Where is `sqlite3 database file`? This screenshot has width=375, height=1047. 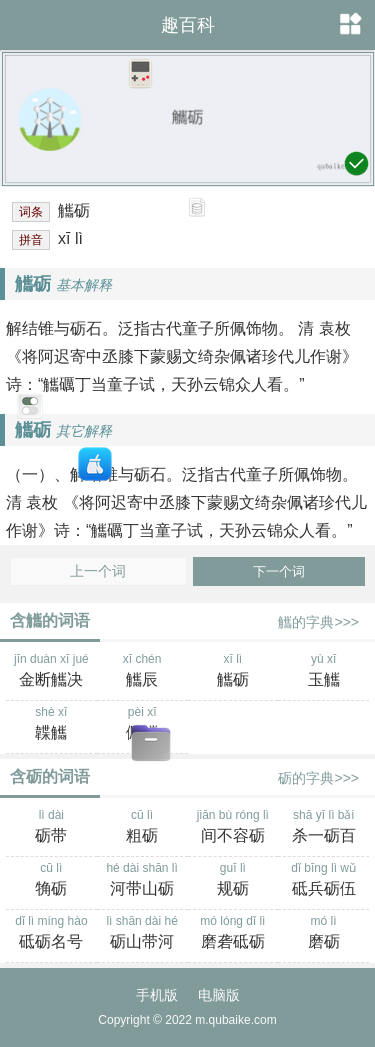
sqlite3 database file is located at coordinates (197, 207).